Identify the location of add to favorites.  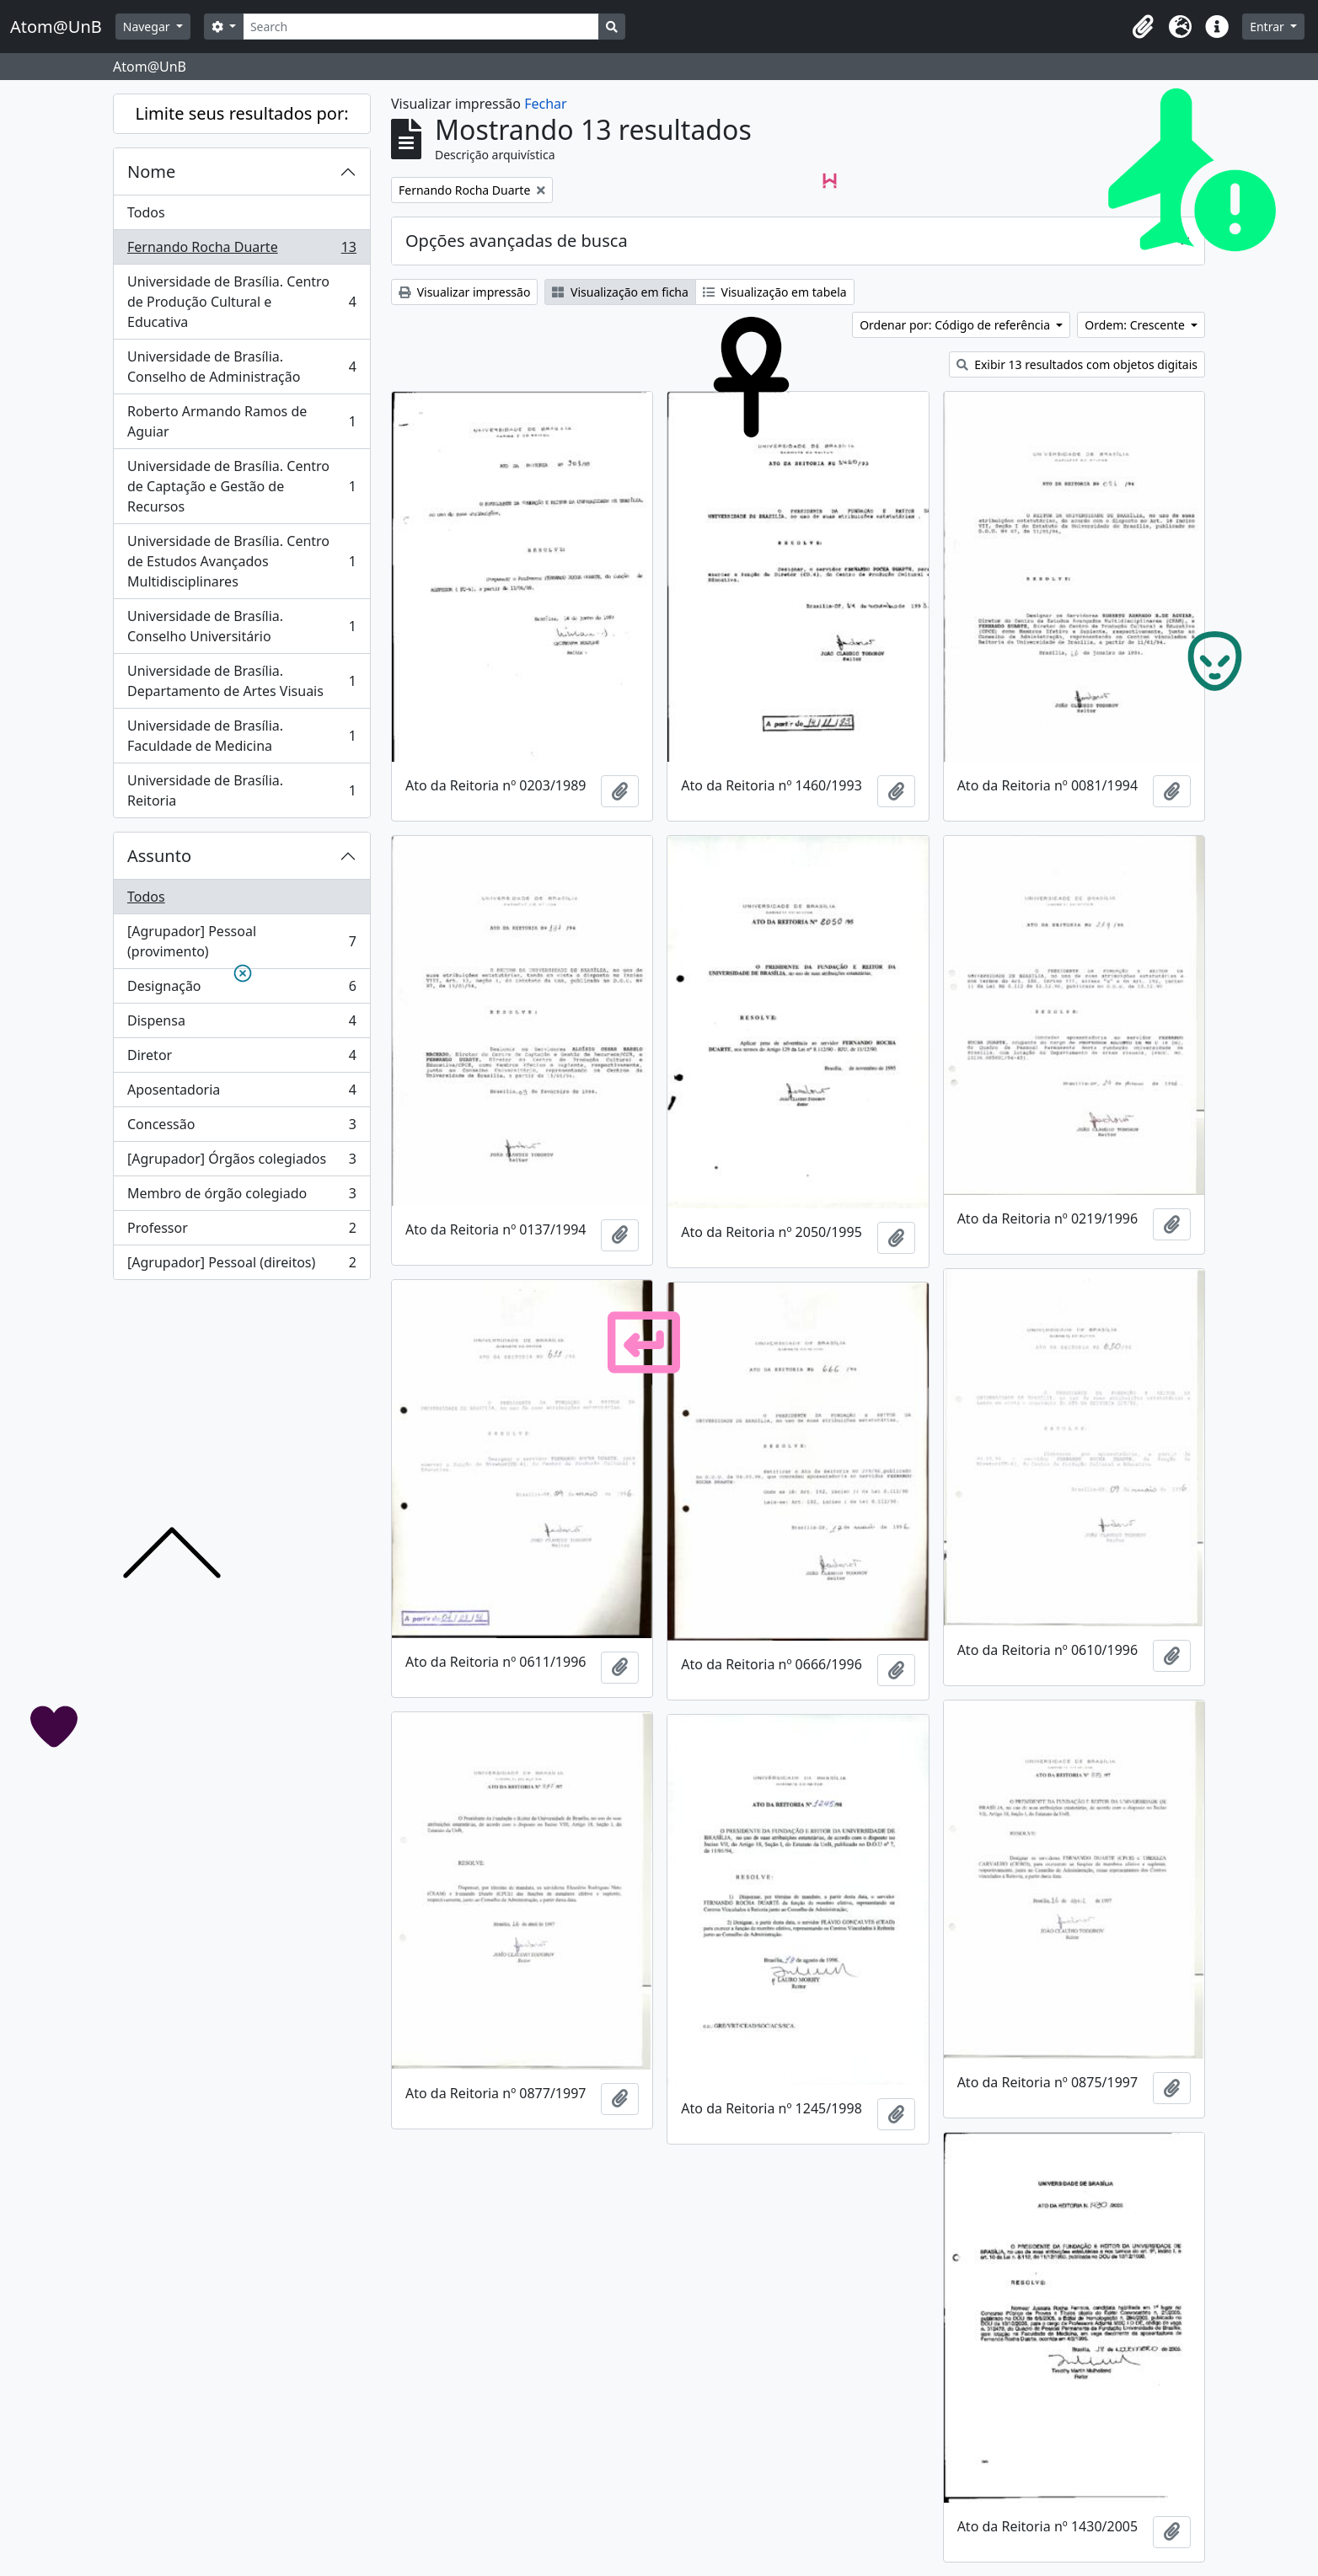
(54, 1727).